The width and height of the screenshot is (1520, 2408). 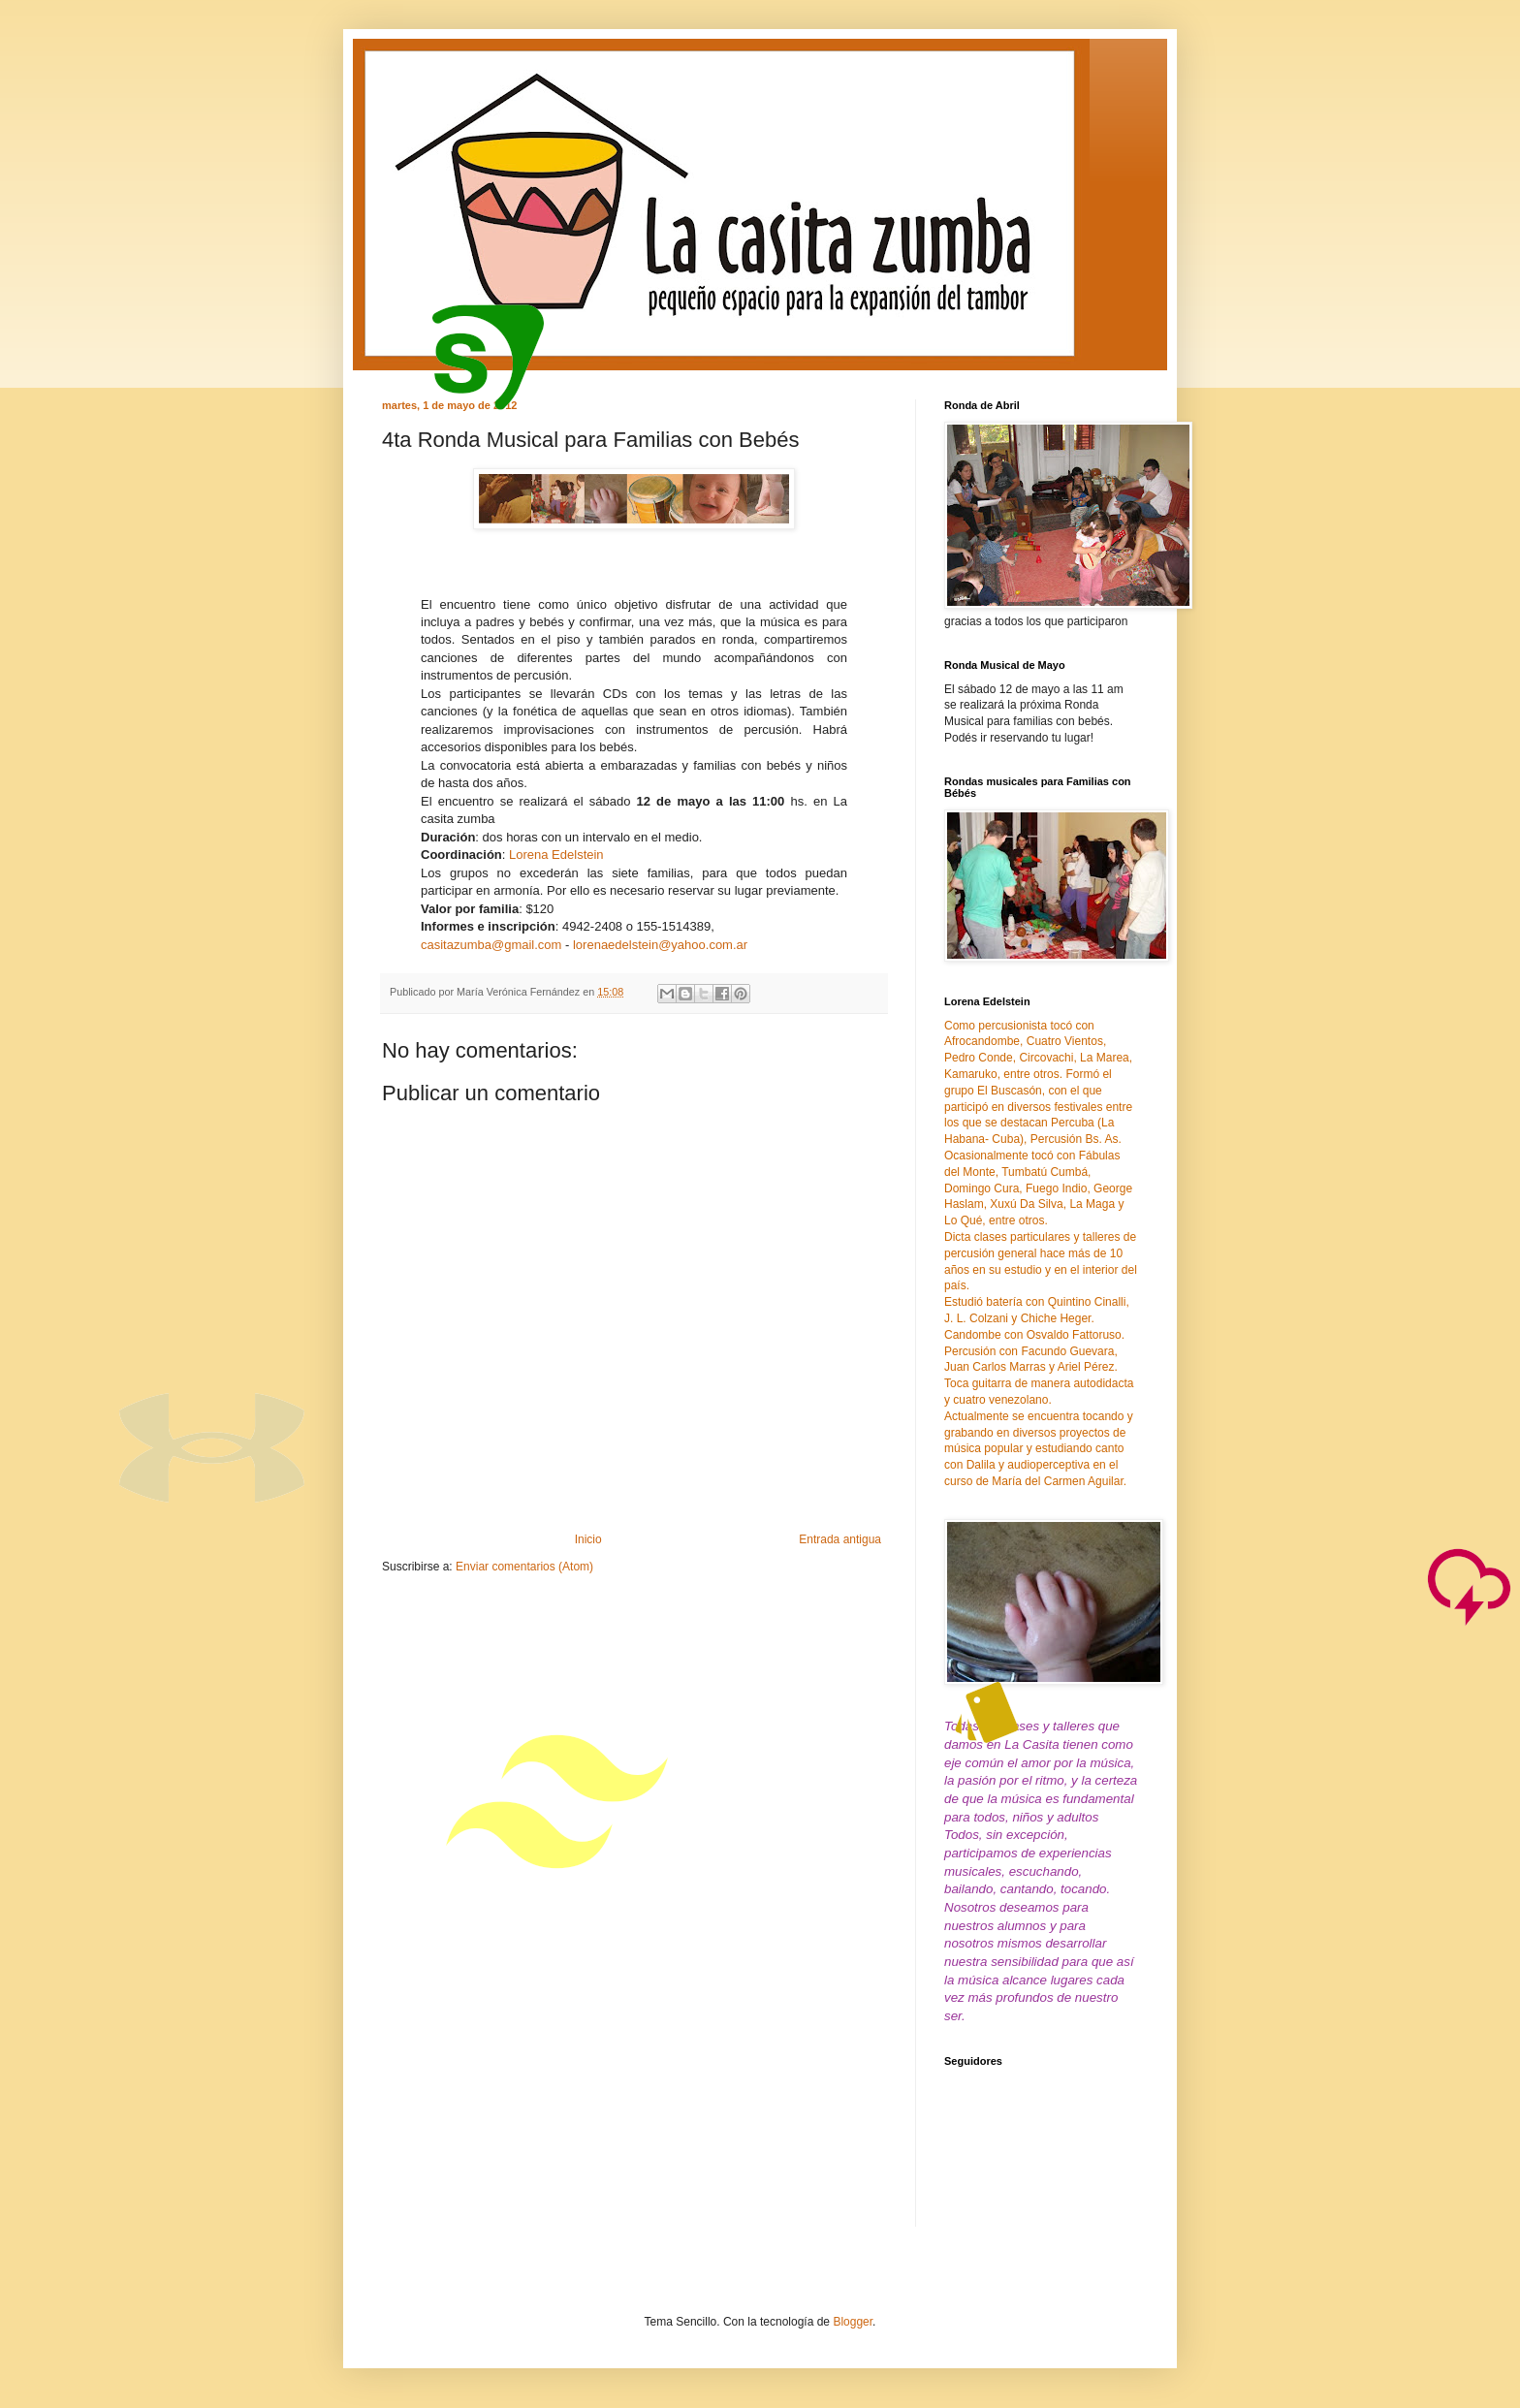 What do you see at coordinates (1469, 1586) in the screenshot?
I see `indicates thunderstorm weather conditions` at bounding box center [1469, 1586].